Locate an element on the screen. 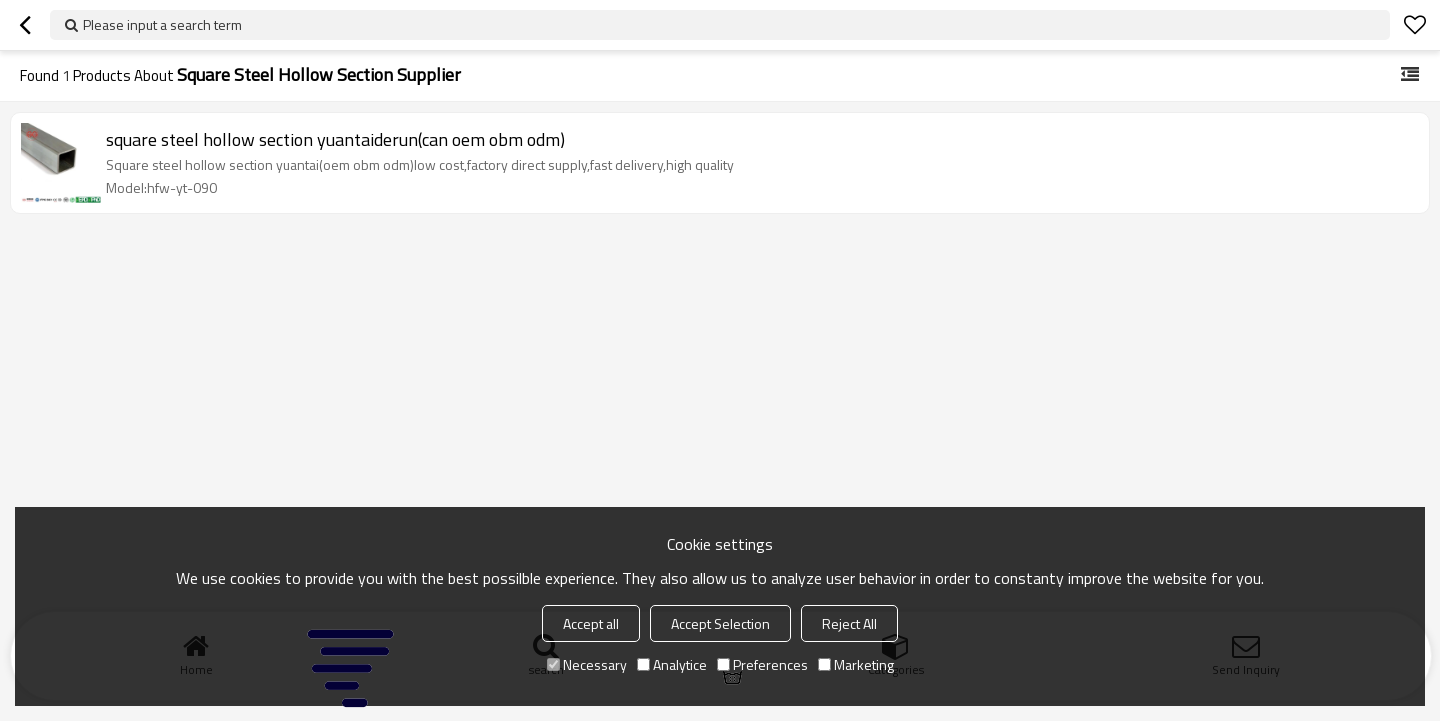 The width and height of the screenshot is (1440, 721). indicates tornado warning or severe weather alert is located at coordinates (350, 668).